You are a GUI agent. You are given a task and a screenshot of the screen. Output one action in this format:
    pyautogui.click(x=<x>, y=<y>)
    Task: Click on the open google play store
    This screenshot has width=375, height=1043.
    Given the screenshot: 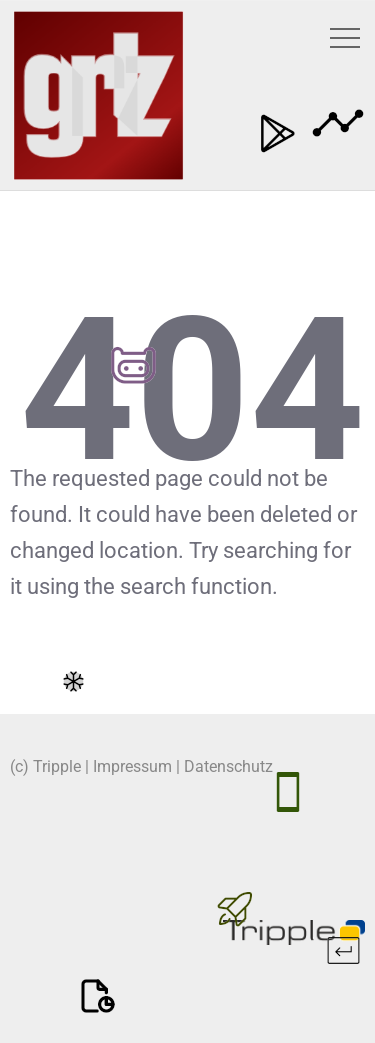 What is the action you would take?
    pyautogui.click(x=274, y=133)
    